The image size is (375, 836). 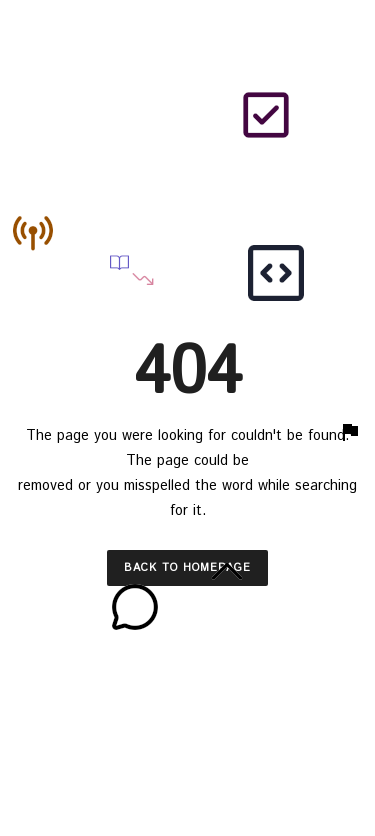 What do you see at coordinates (350, 432) in the screenshot?
I see `flag or report content` at bounding box center [350, 432].